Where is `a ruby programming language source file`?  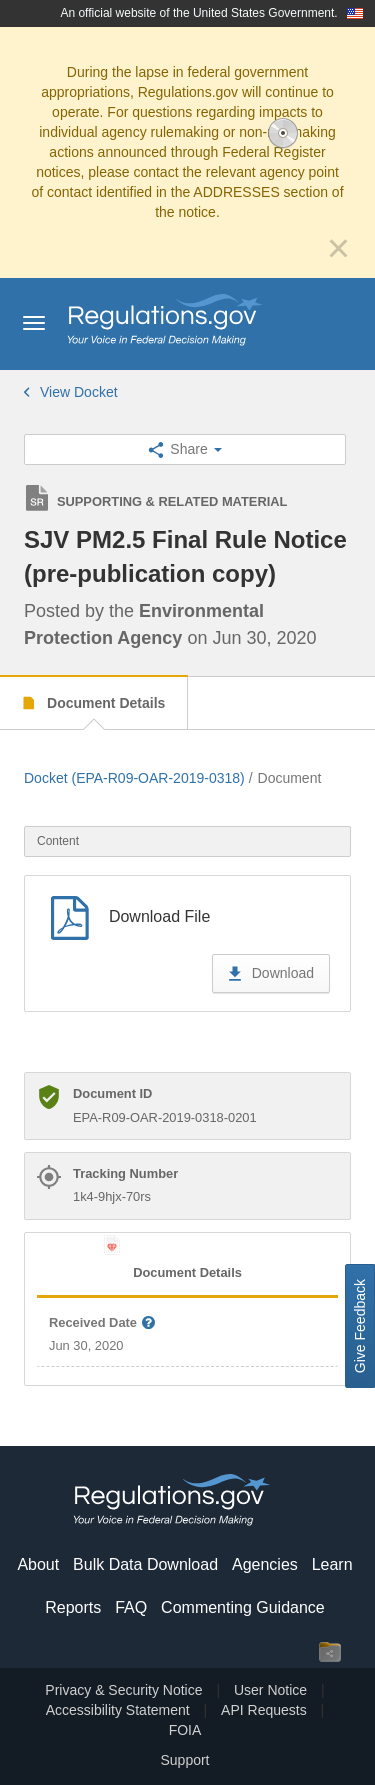
a ruby programming language source file is located at coordinates (112, 1245).